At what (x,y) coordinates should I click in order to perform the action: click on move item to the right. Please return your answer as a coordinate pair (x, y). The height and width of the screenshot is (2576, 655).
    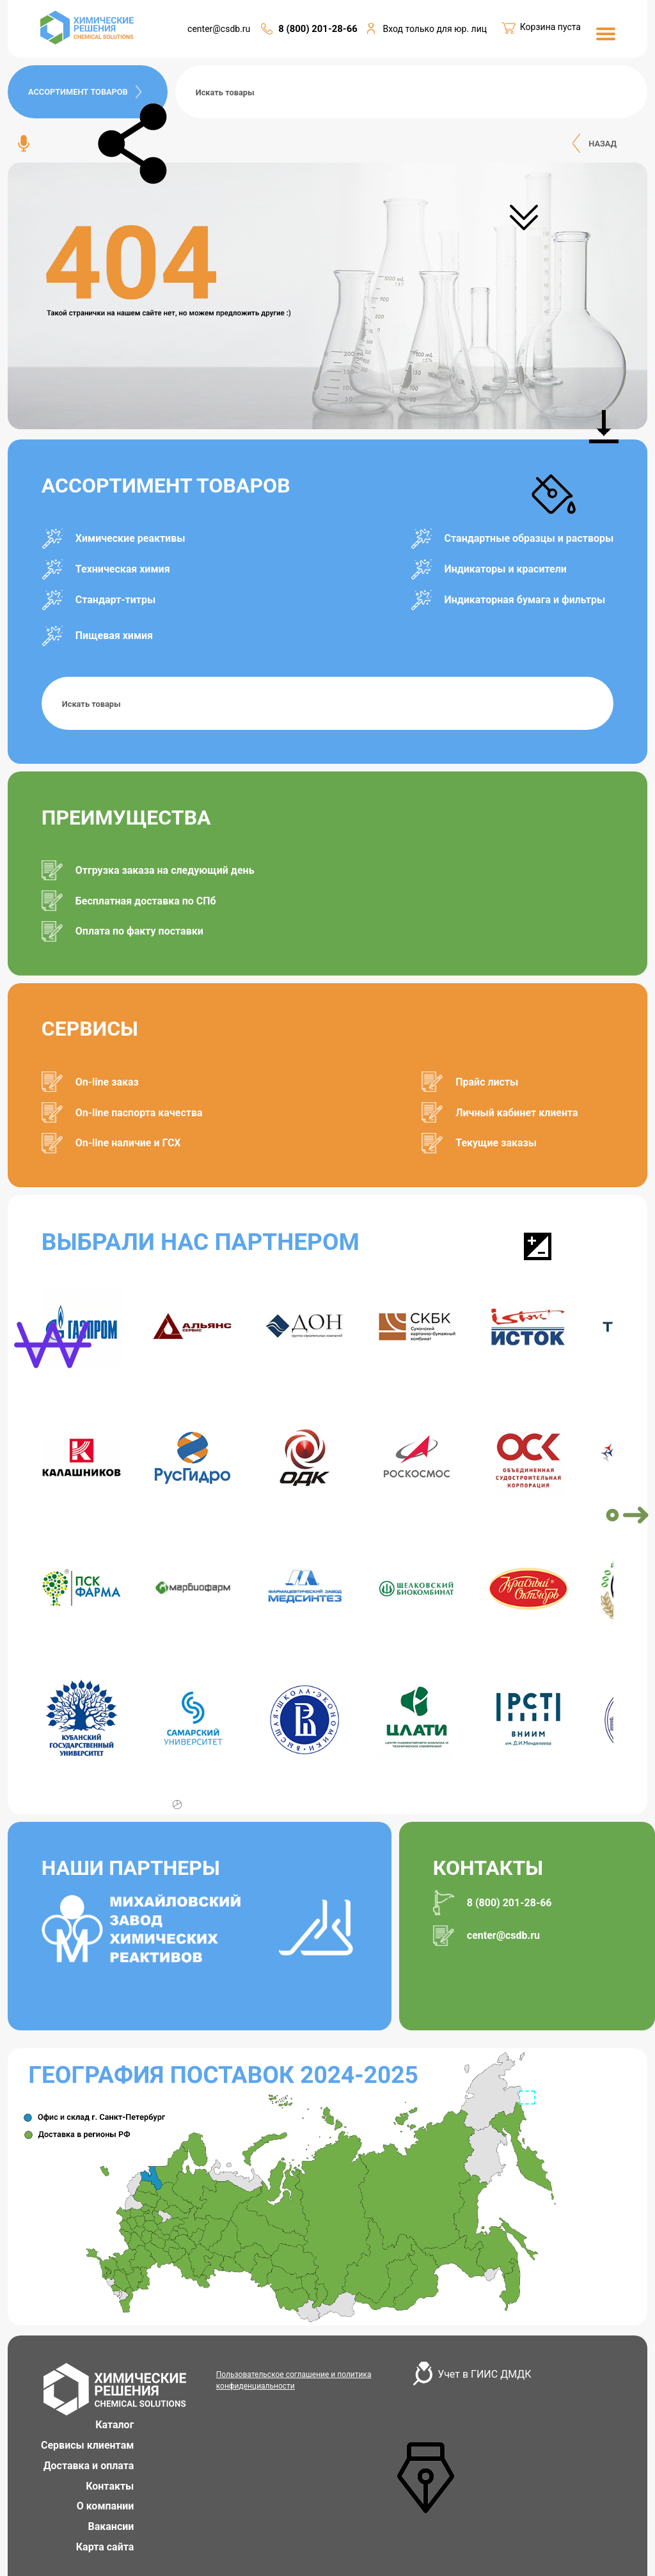
    Looking at the image, I should click on (627, 1515).